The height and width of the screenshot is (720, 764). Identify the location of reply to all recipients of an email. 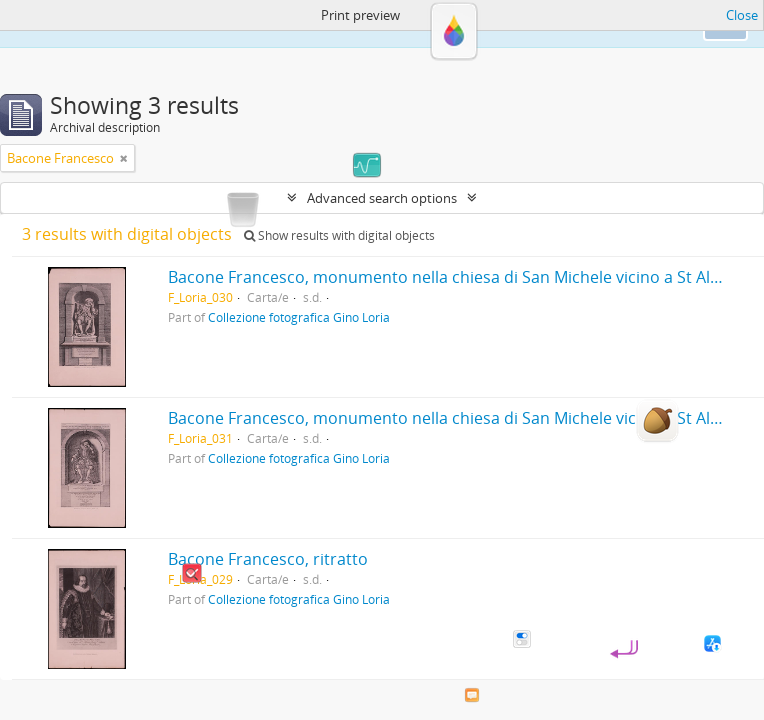
(623, 647).